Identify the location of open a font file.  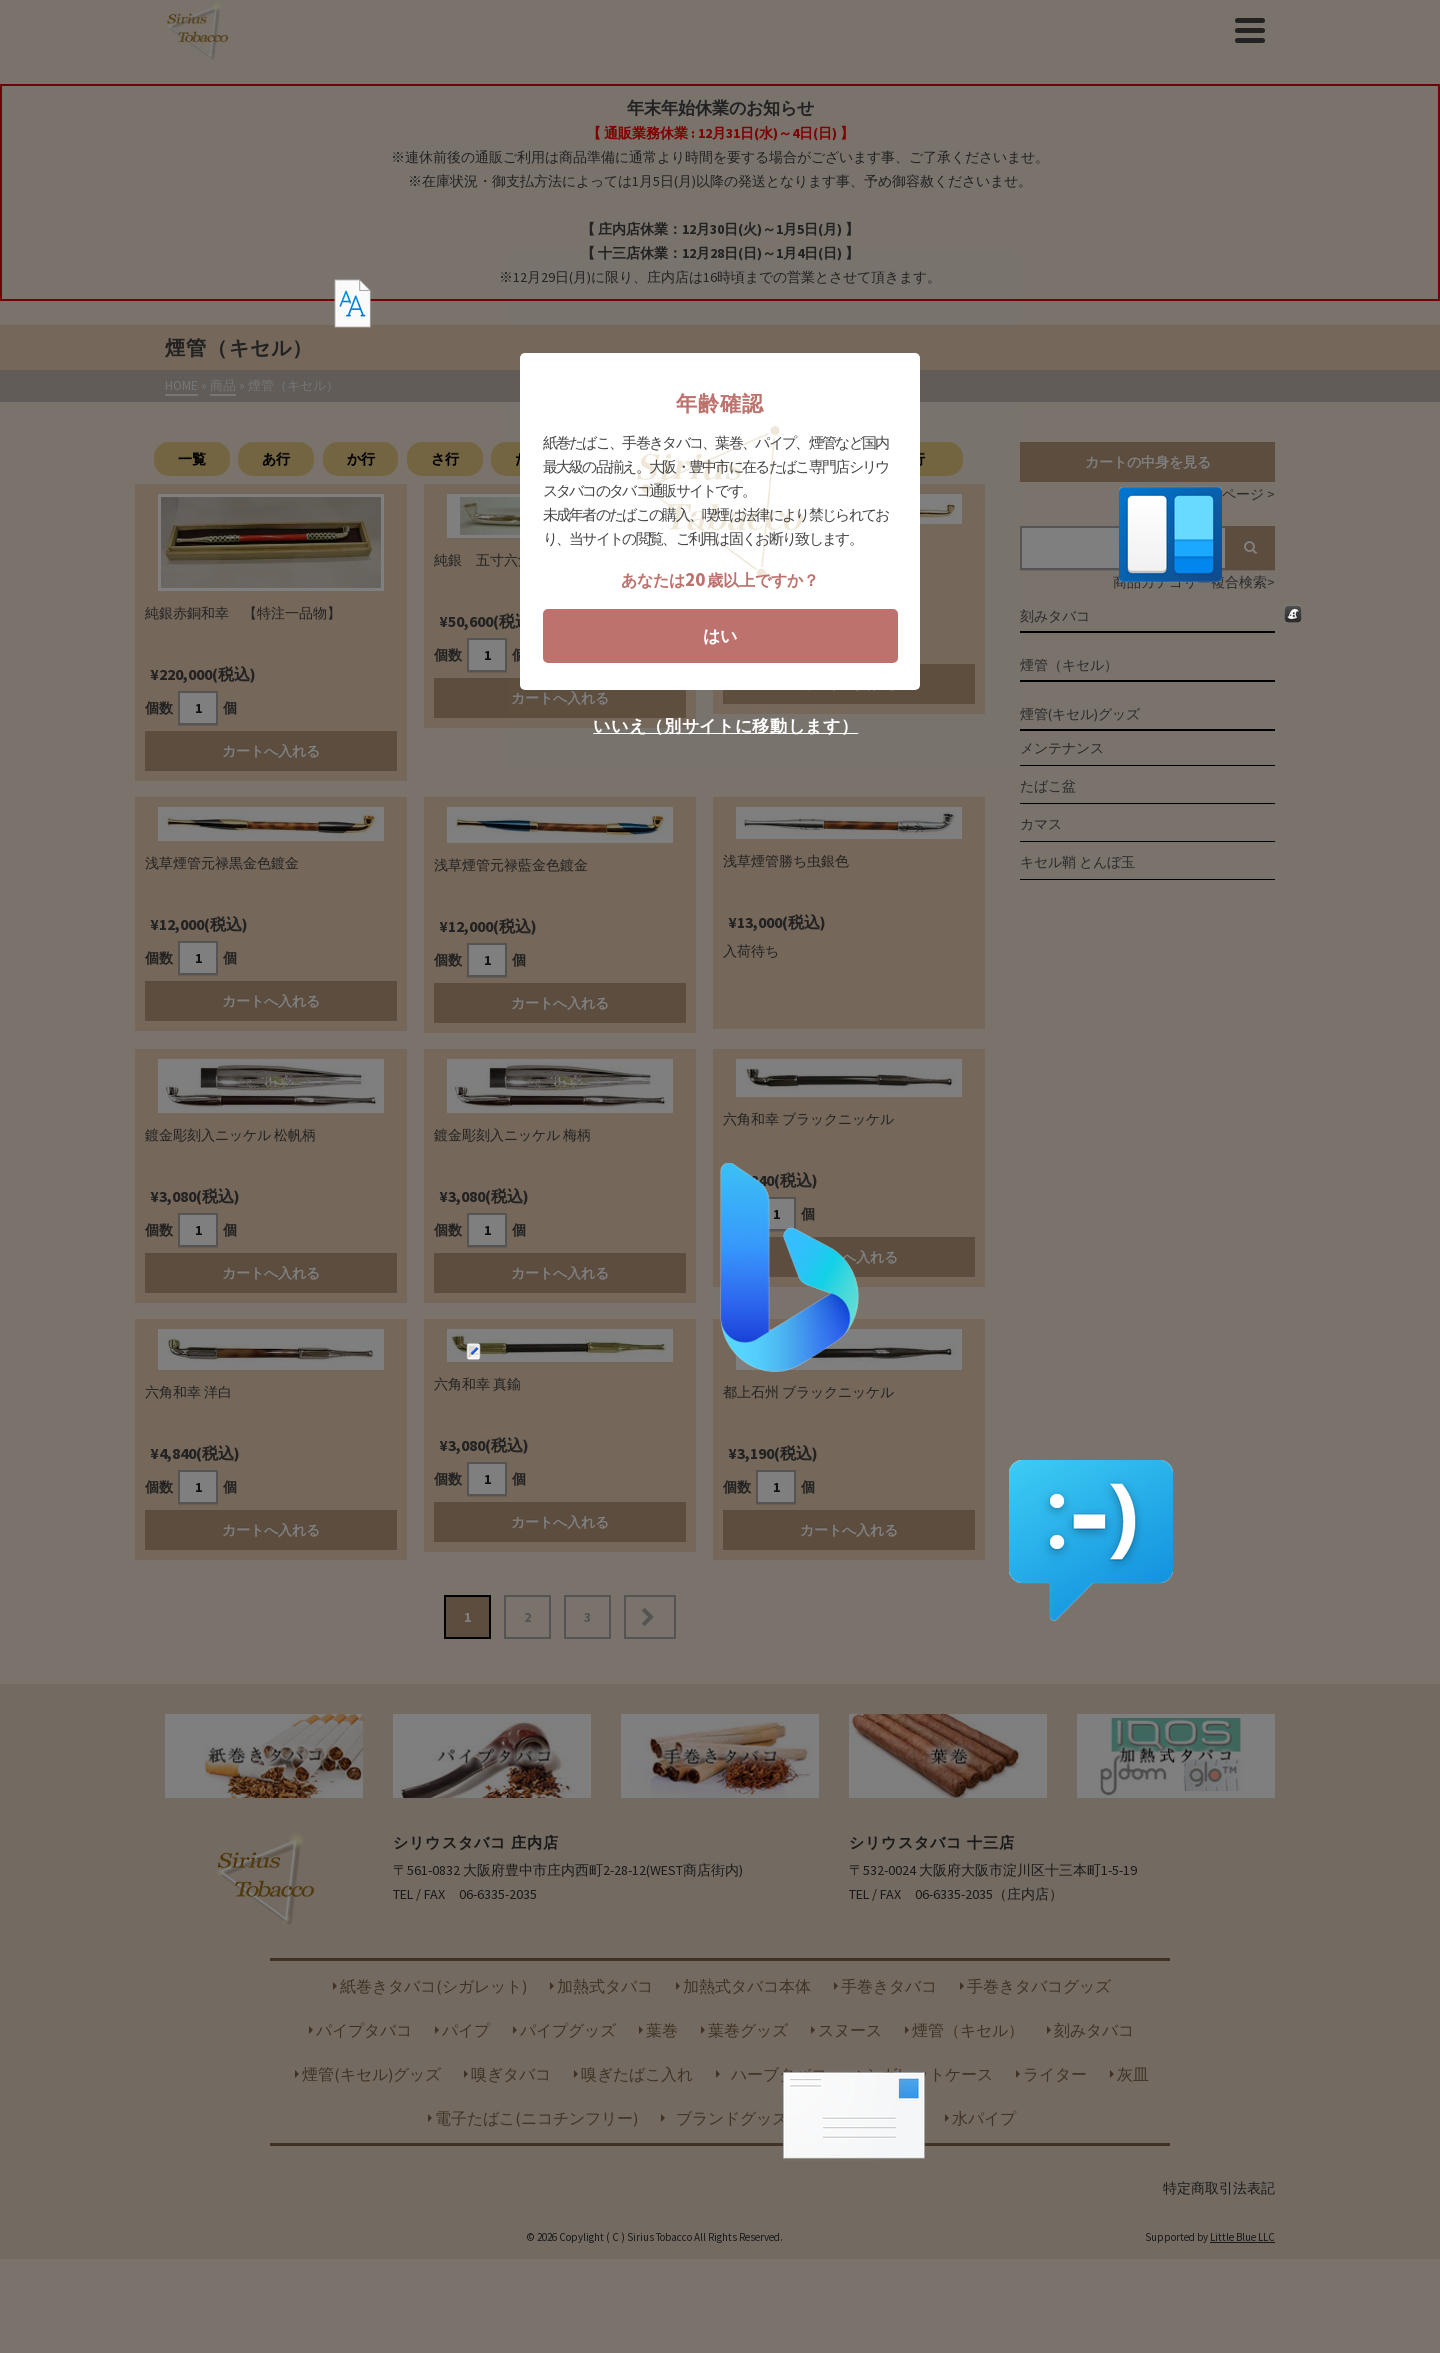
(352, 303).